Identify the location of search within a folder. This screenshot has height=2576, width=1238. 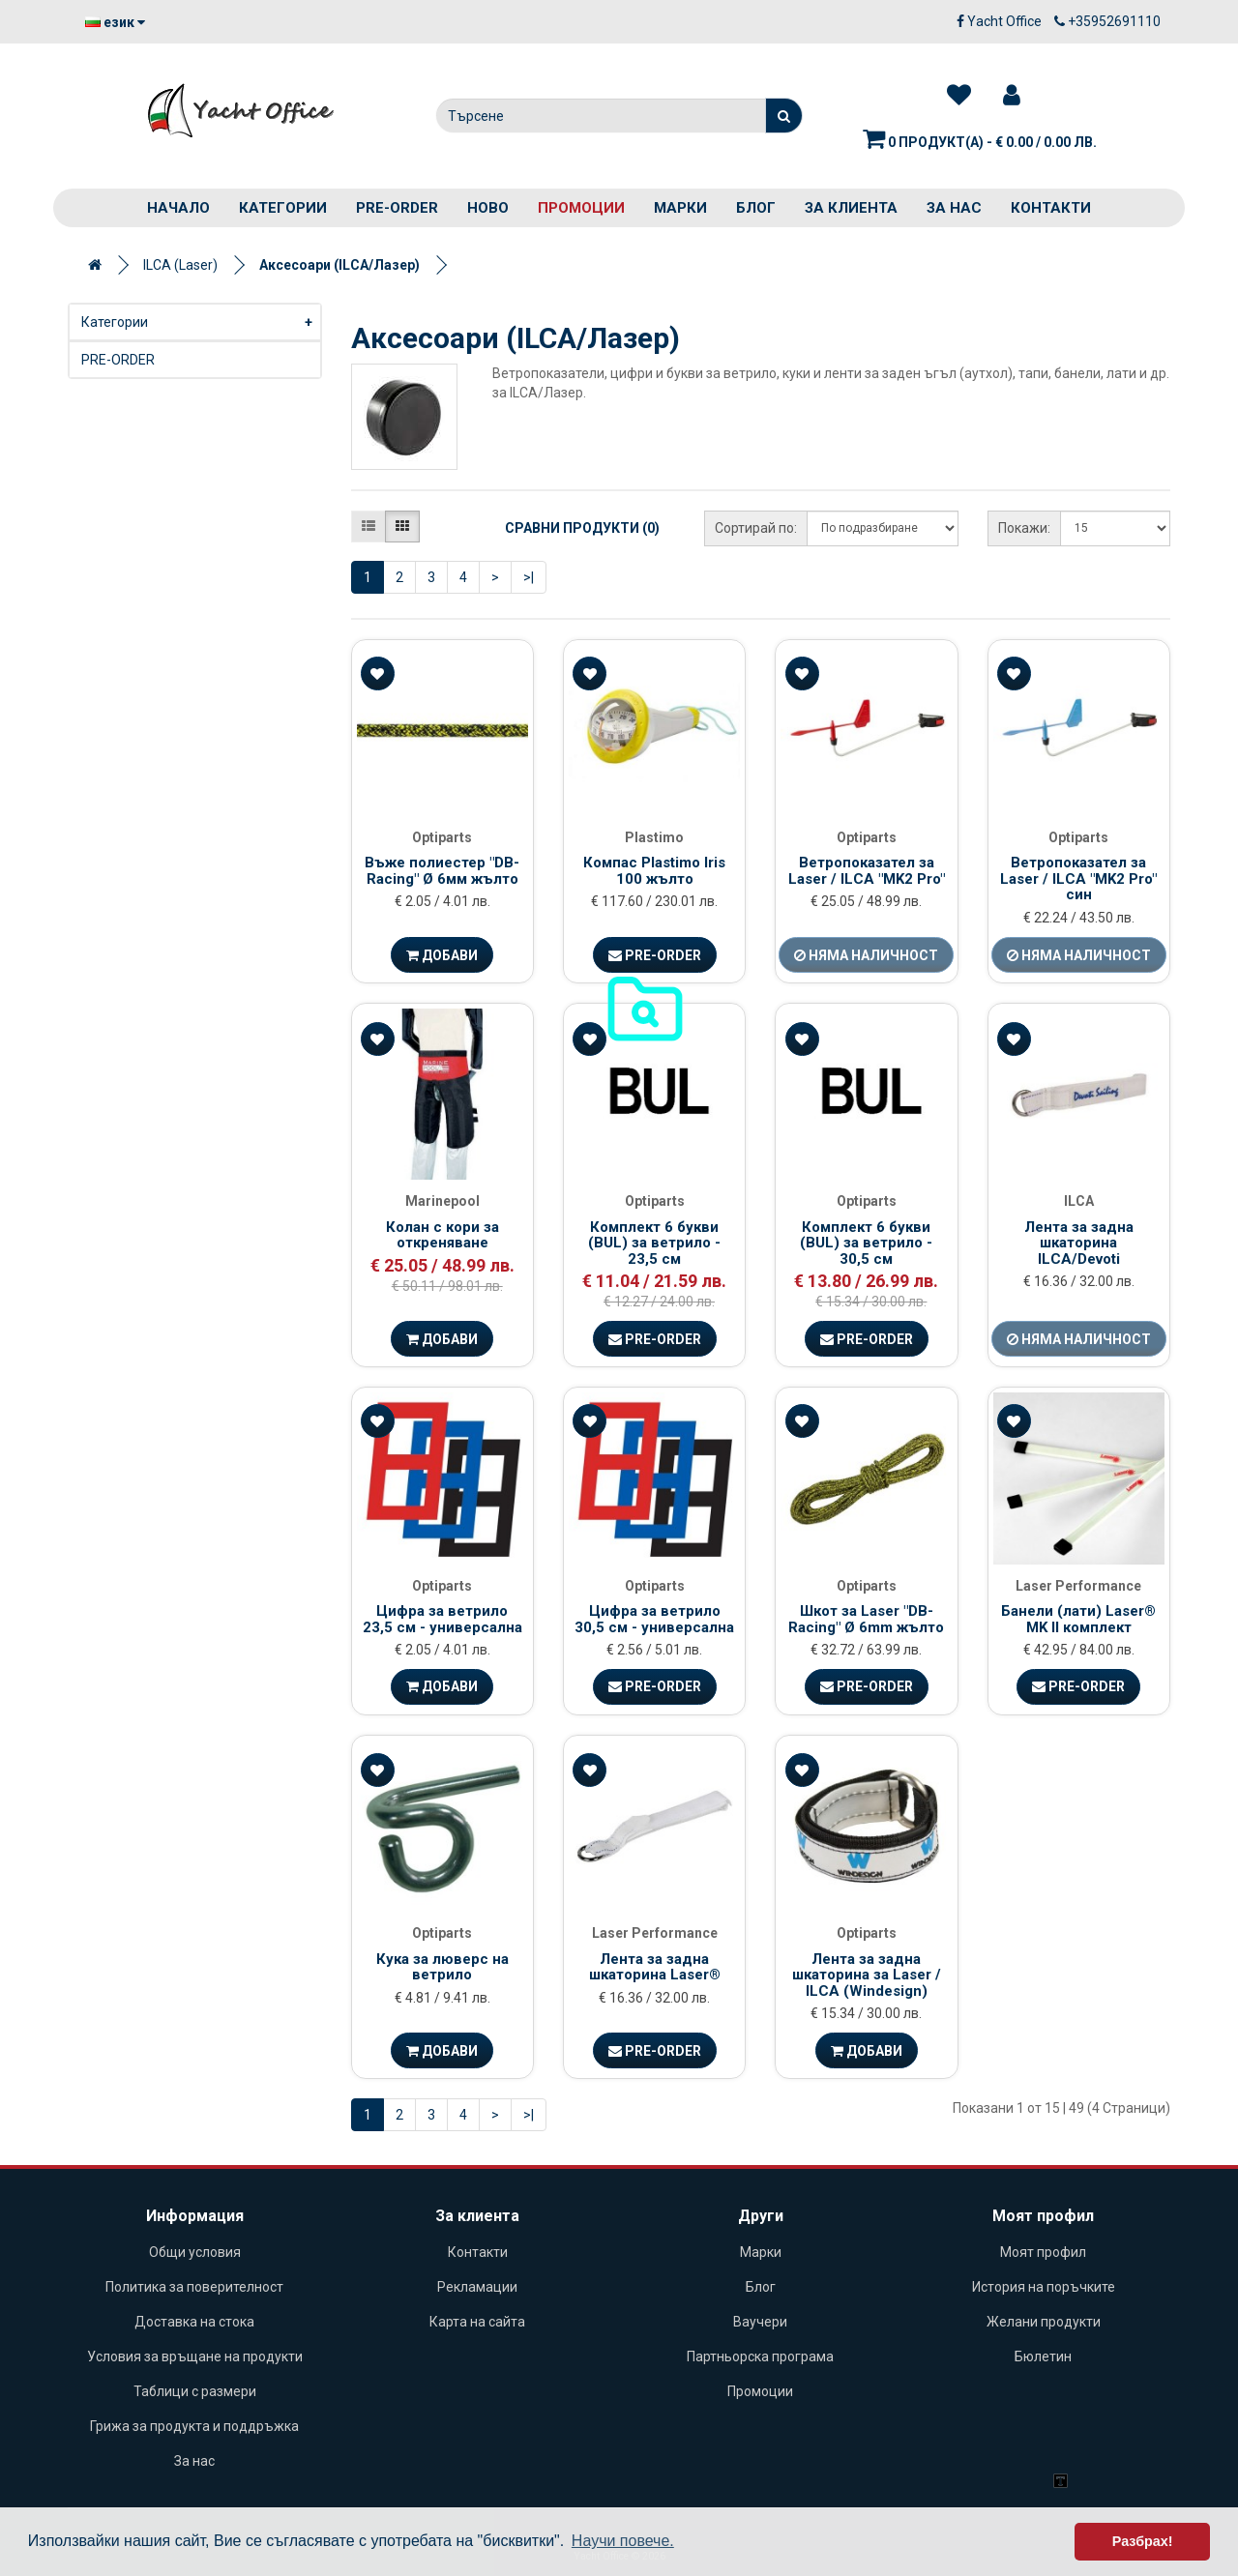
(645, 1010).